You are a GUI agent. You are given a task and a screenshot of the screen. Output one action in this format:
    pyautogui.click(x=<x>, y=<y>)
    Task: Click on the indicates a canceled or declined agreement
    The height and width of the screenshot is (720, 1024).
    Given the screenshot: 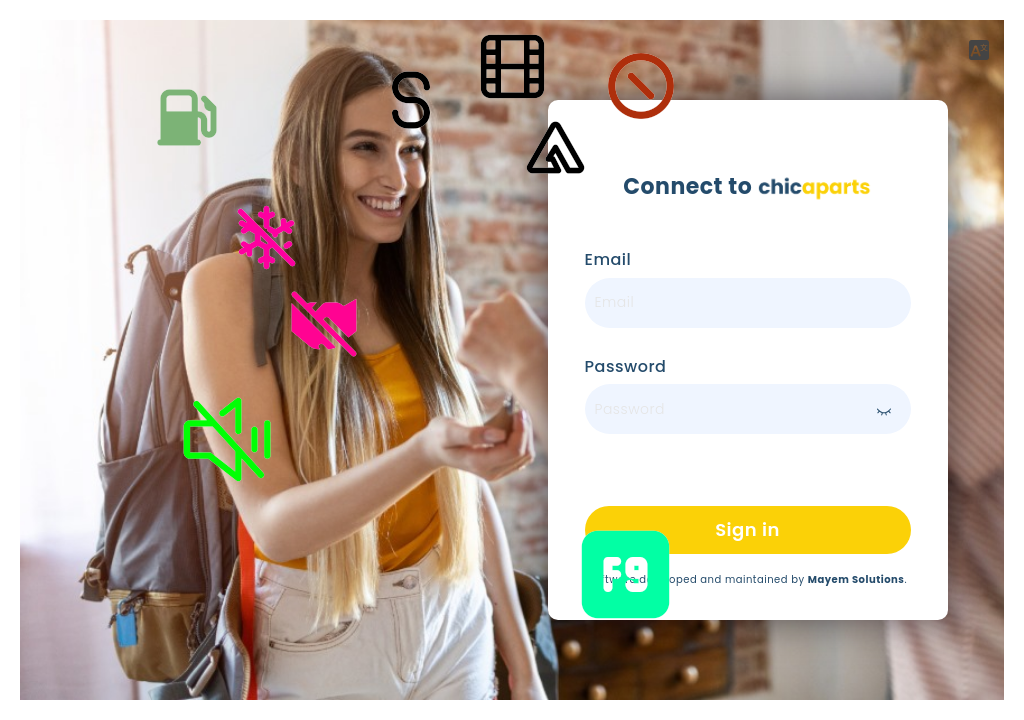 What is the action you would take?
    pyautogui.click(x=324, y=324)
    